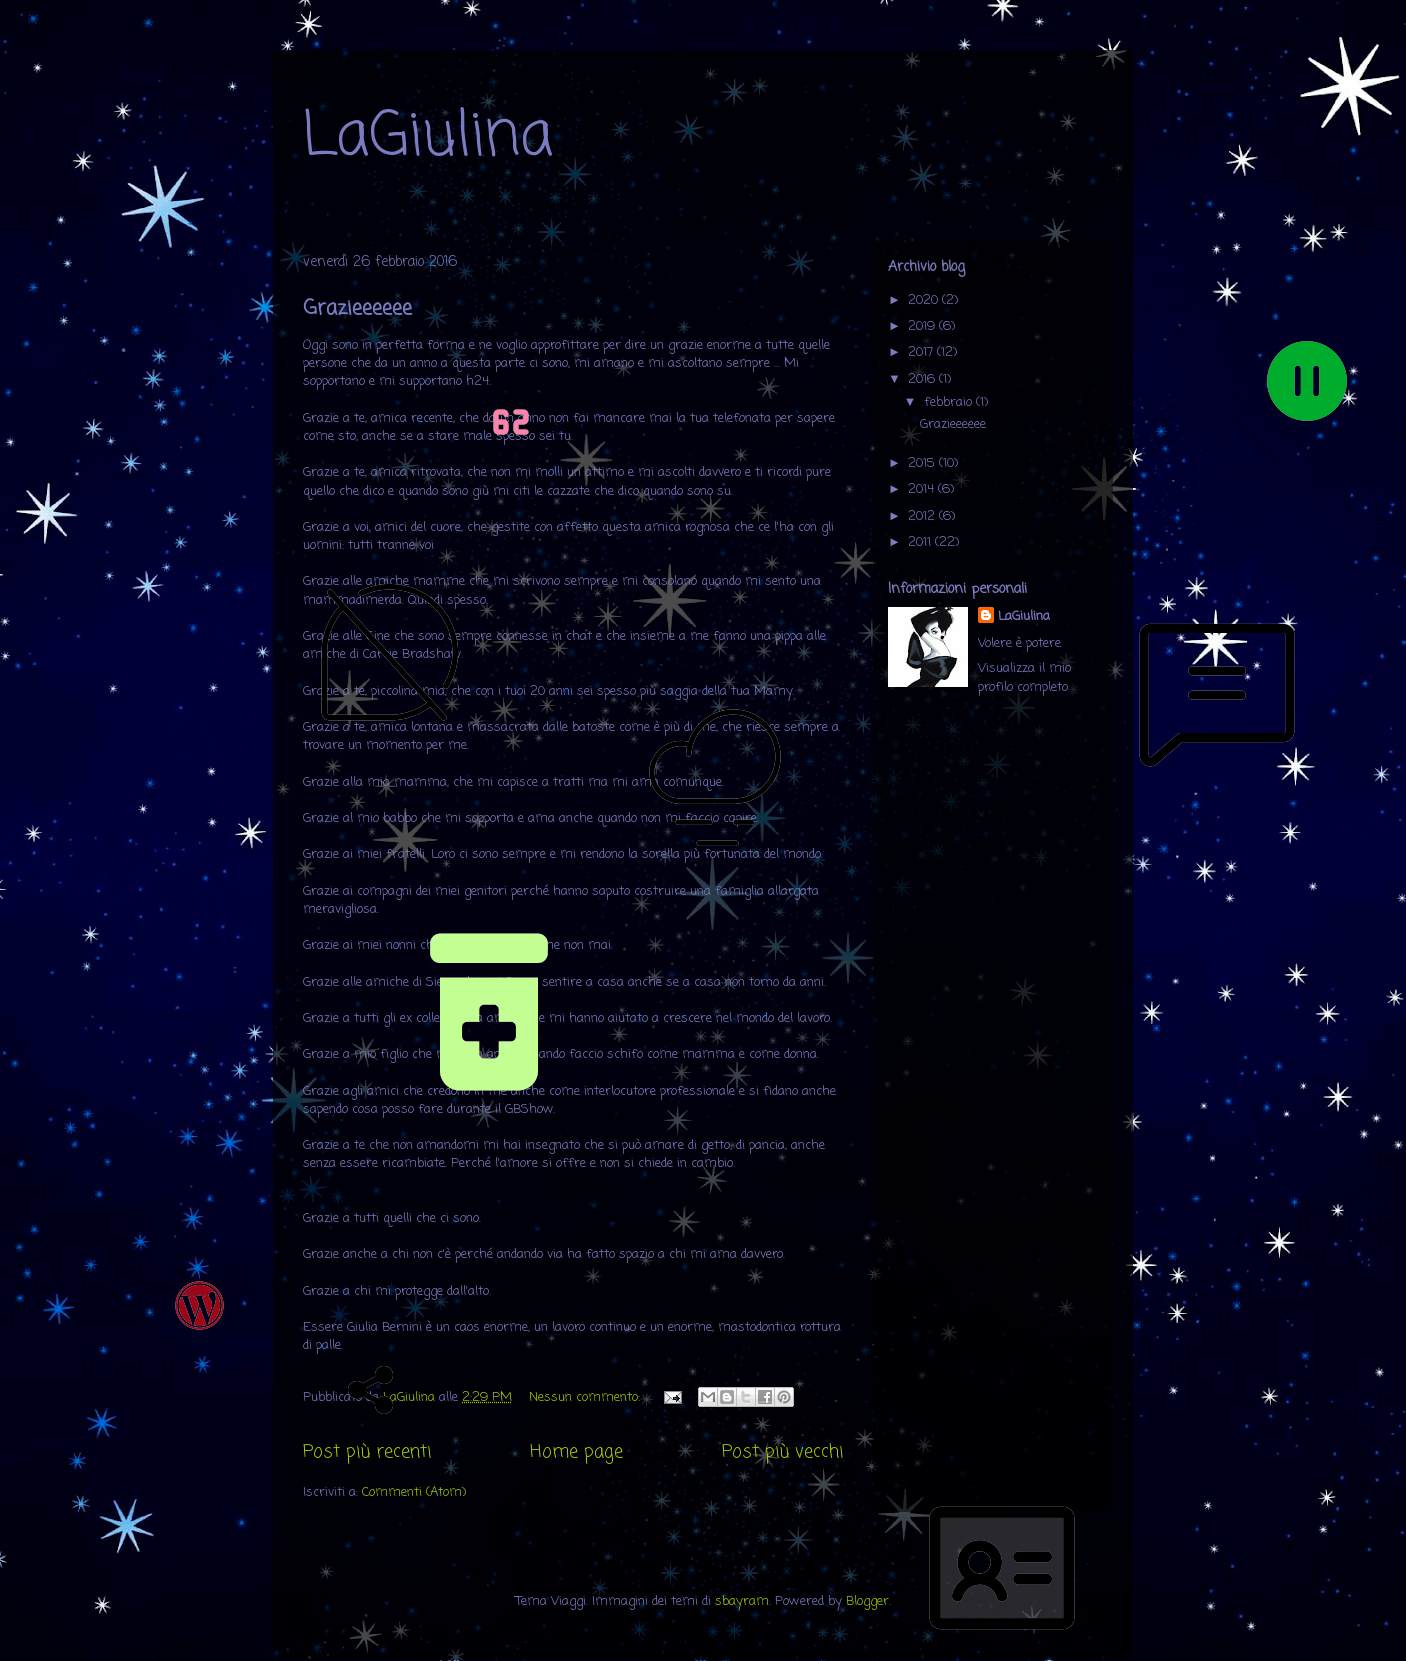 Image resolution: width=1406 pixels, height=1661 pixels. Describe the element at coordinates (715, 775) in the screenshot. I see `indicates foggy weather conditions` at that location.